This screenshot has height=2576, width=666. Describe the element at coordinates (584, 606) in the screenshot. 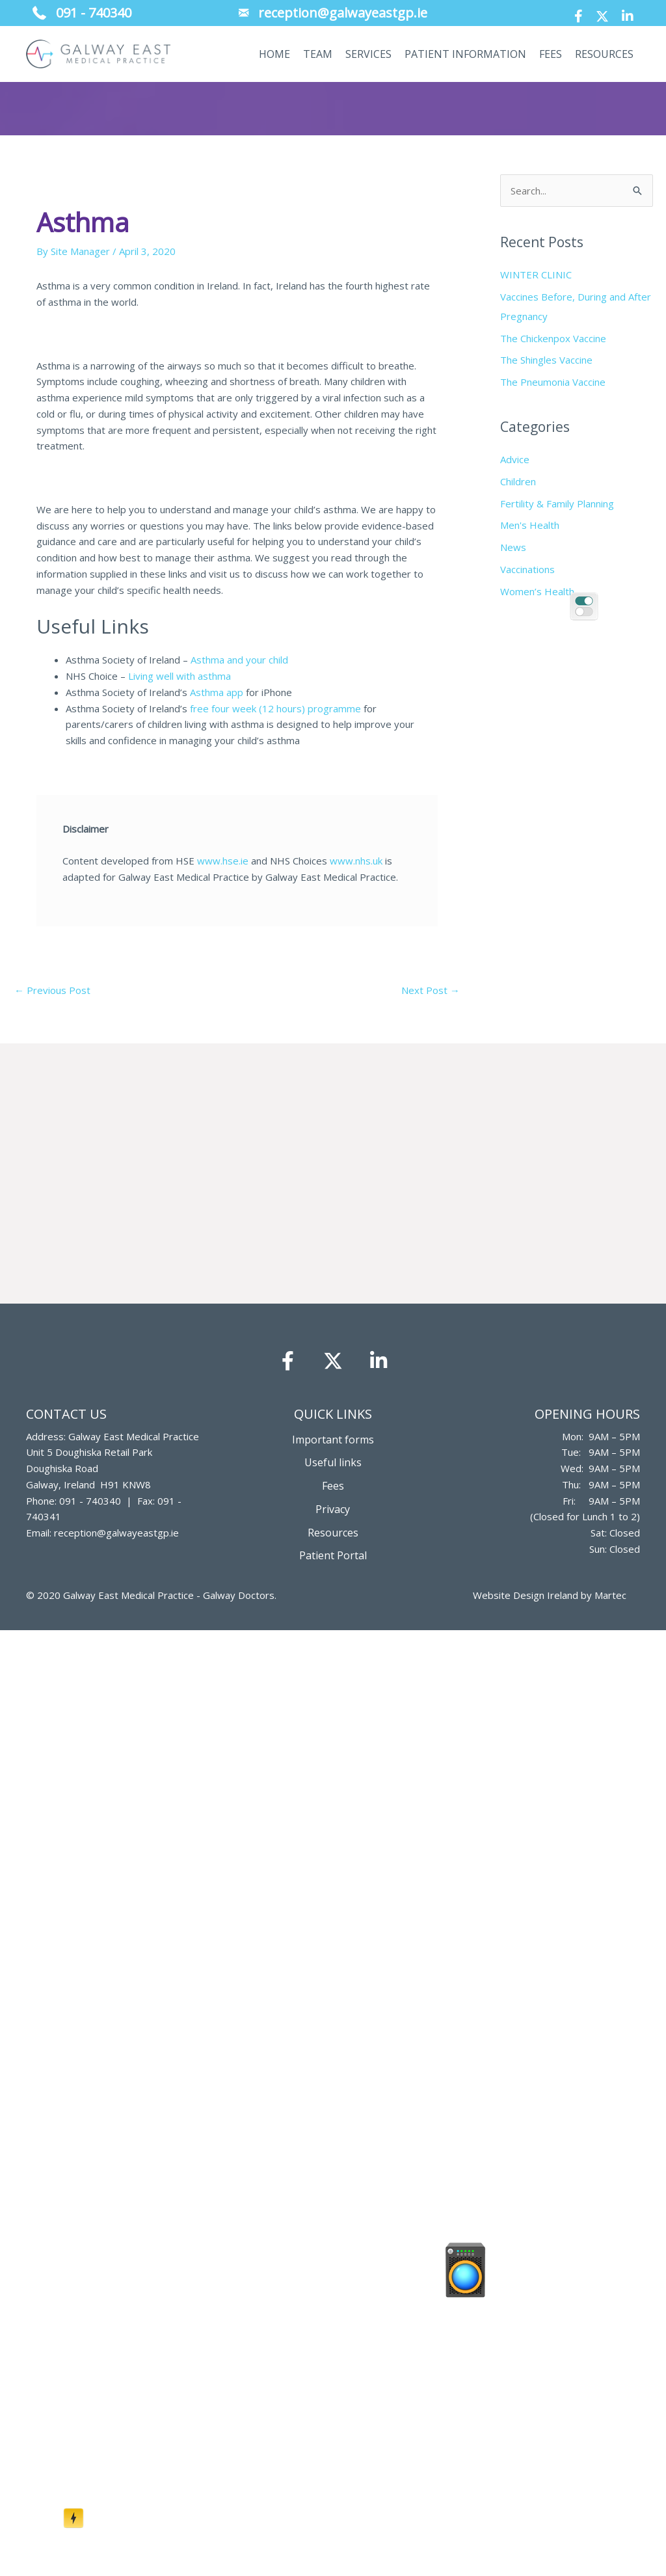

I see `open gnome tweaks settings application` at that location.